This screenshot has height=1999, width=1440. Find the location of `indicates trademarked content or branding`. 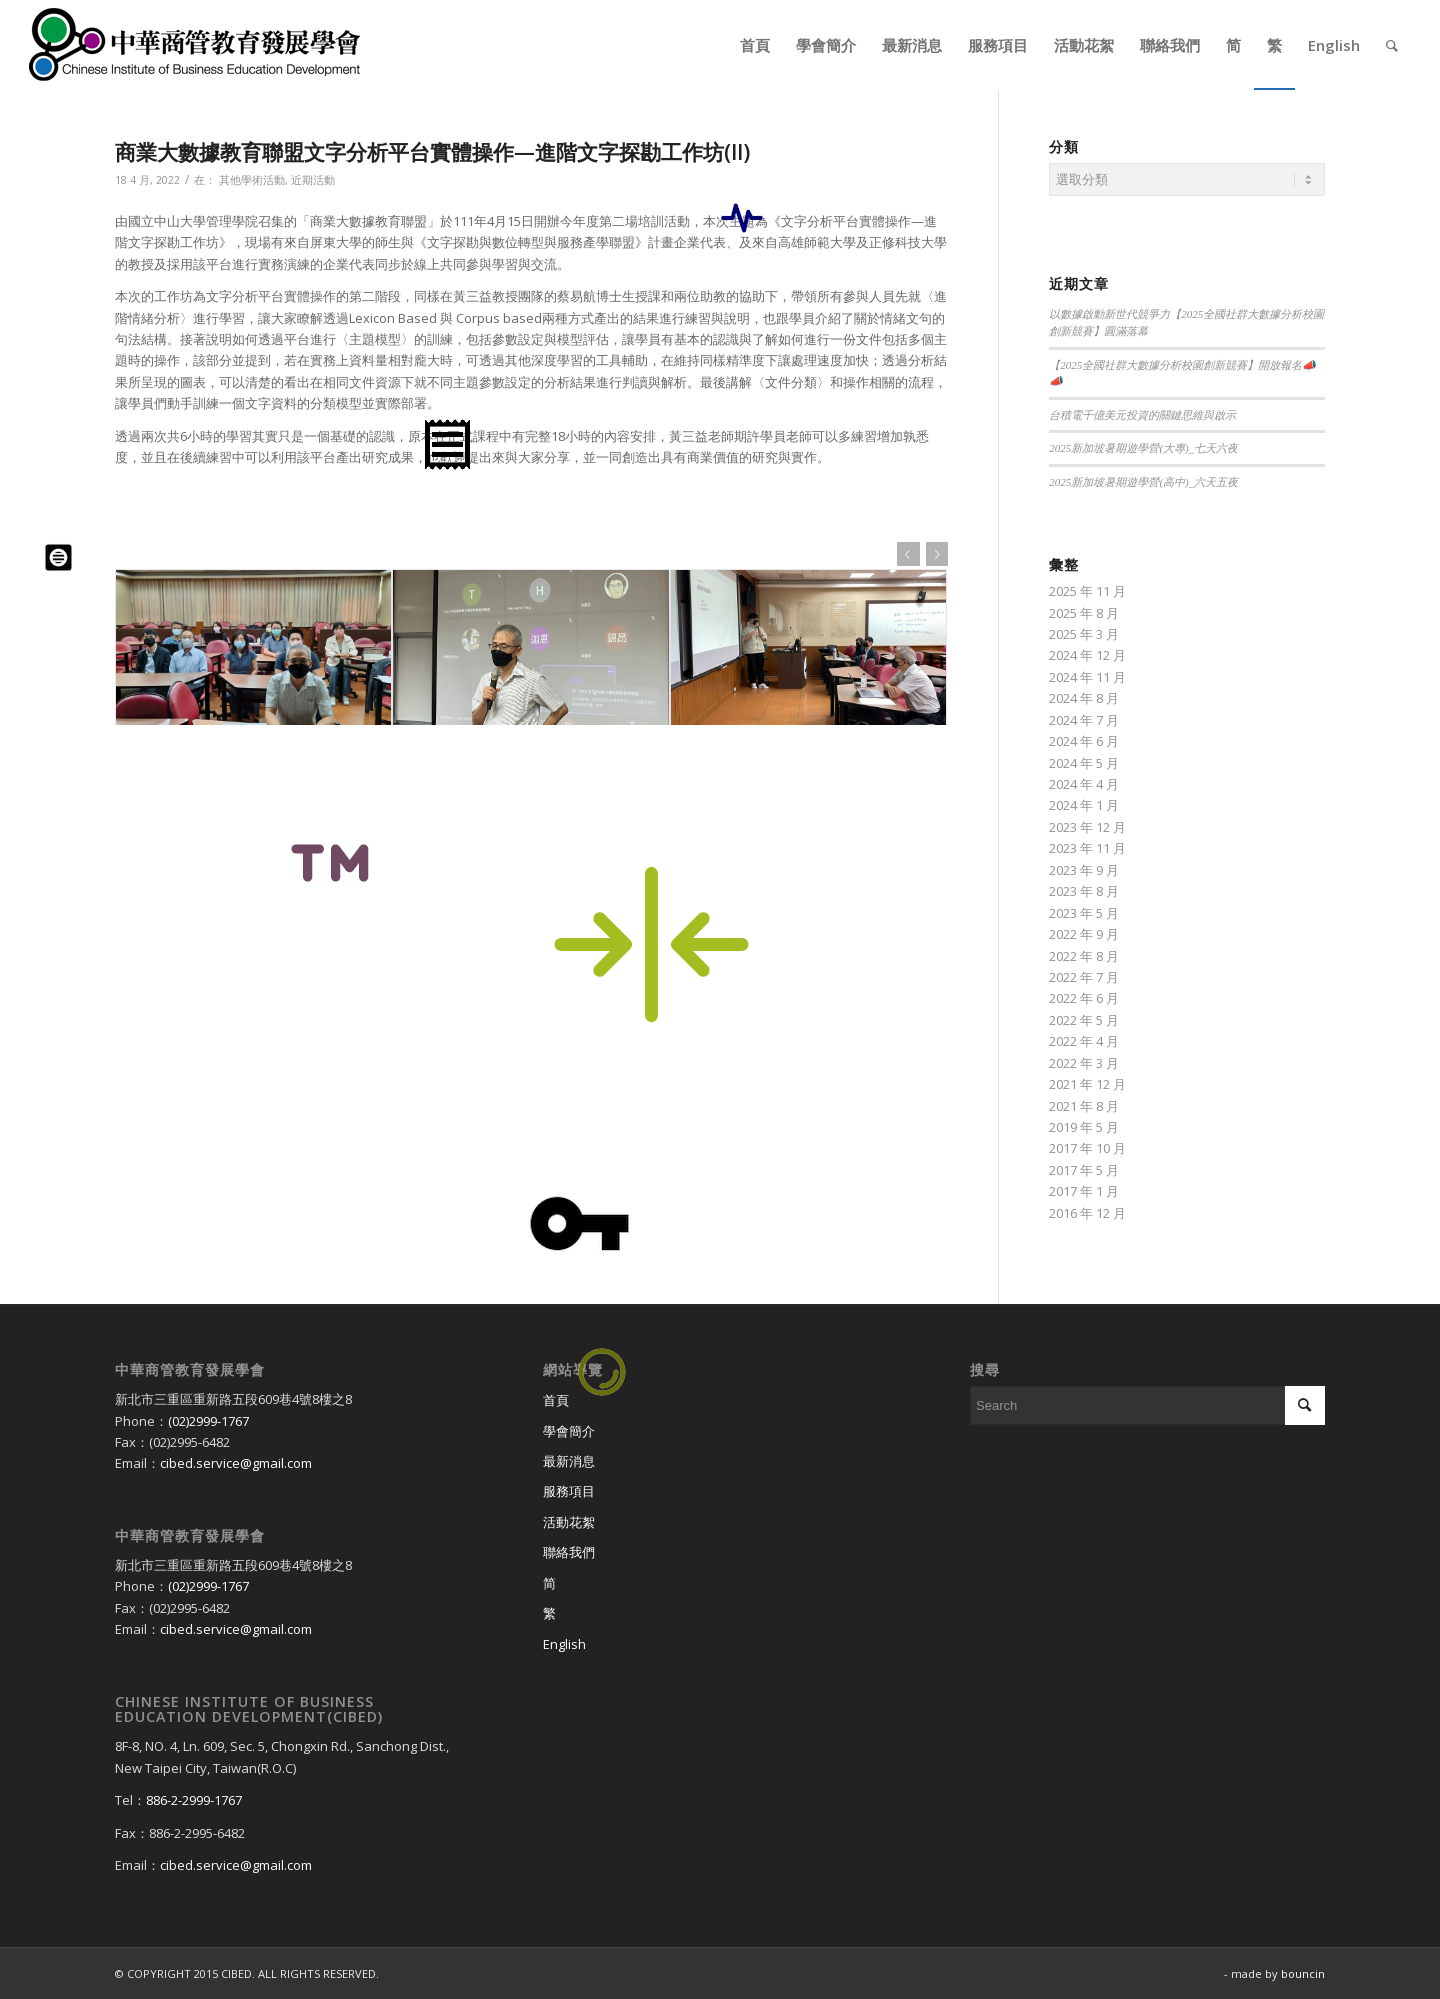

indicates trademarked content or branding is located at coordinates (331, 863).